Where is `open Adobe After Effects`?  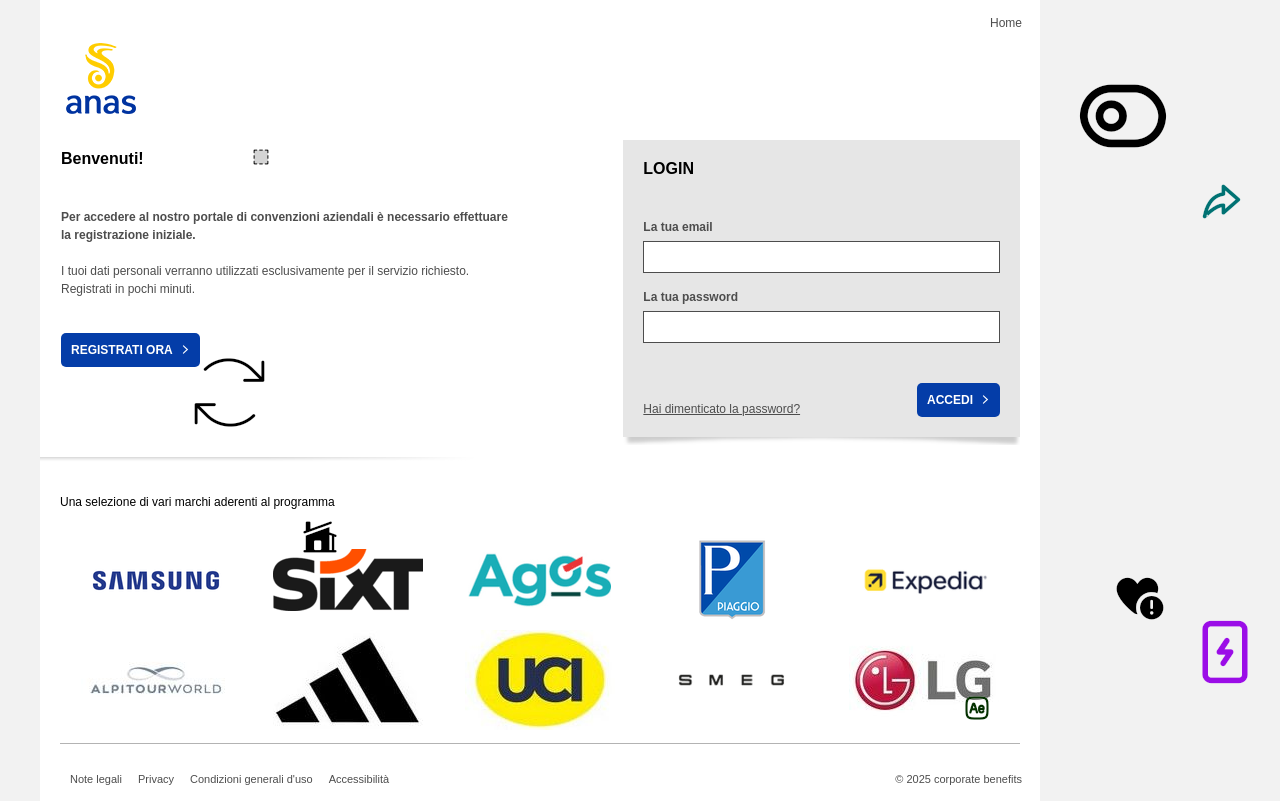
open Adobe After Effects is located at coordinates (977, 708).